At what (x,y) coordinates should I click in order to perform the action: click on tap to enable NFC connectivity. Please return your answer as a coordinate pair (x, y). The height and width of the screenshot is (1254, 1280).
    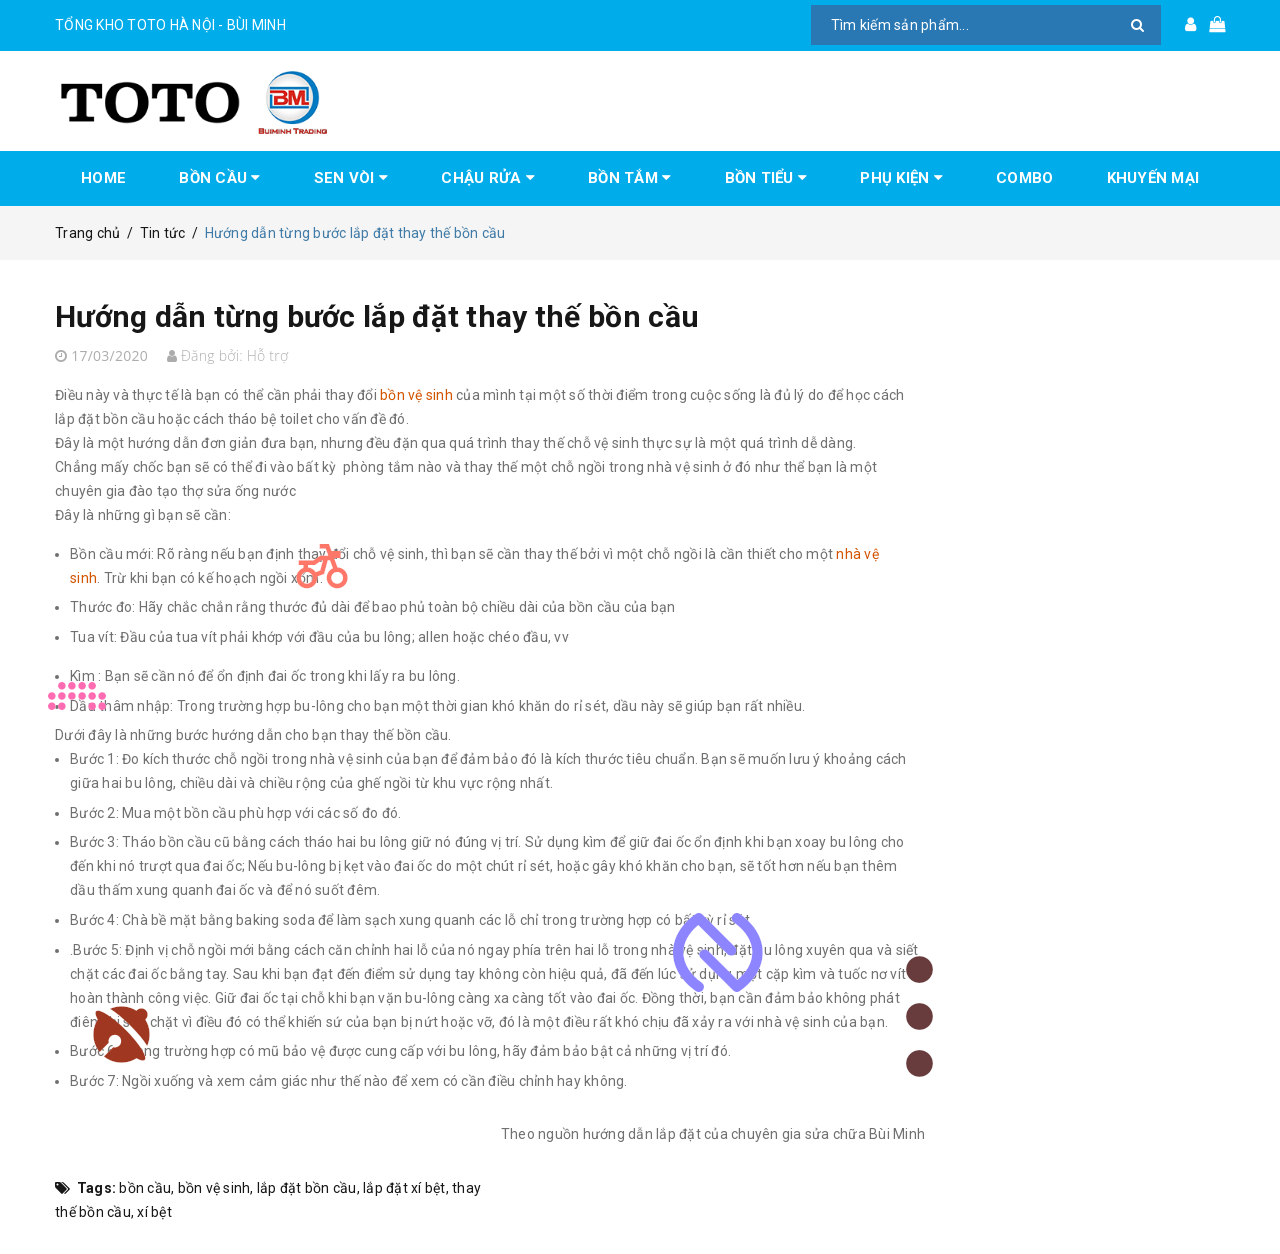
    Looking at the image, I should click on (717, 952).